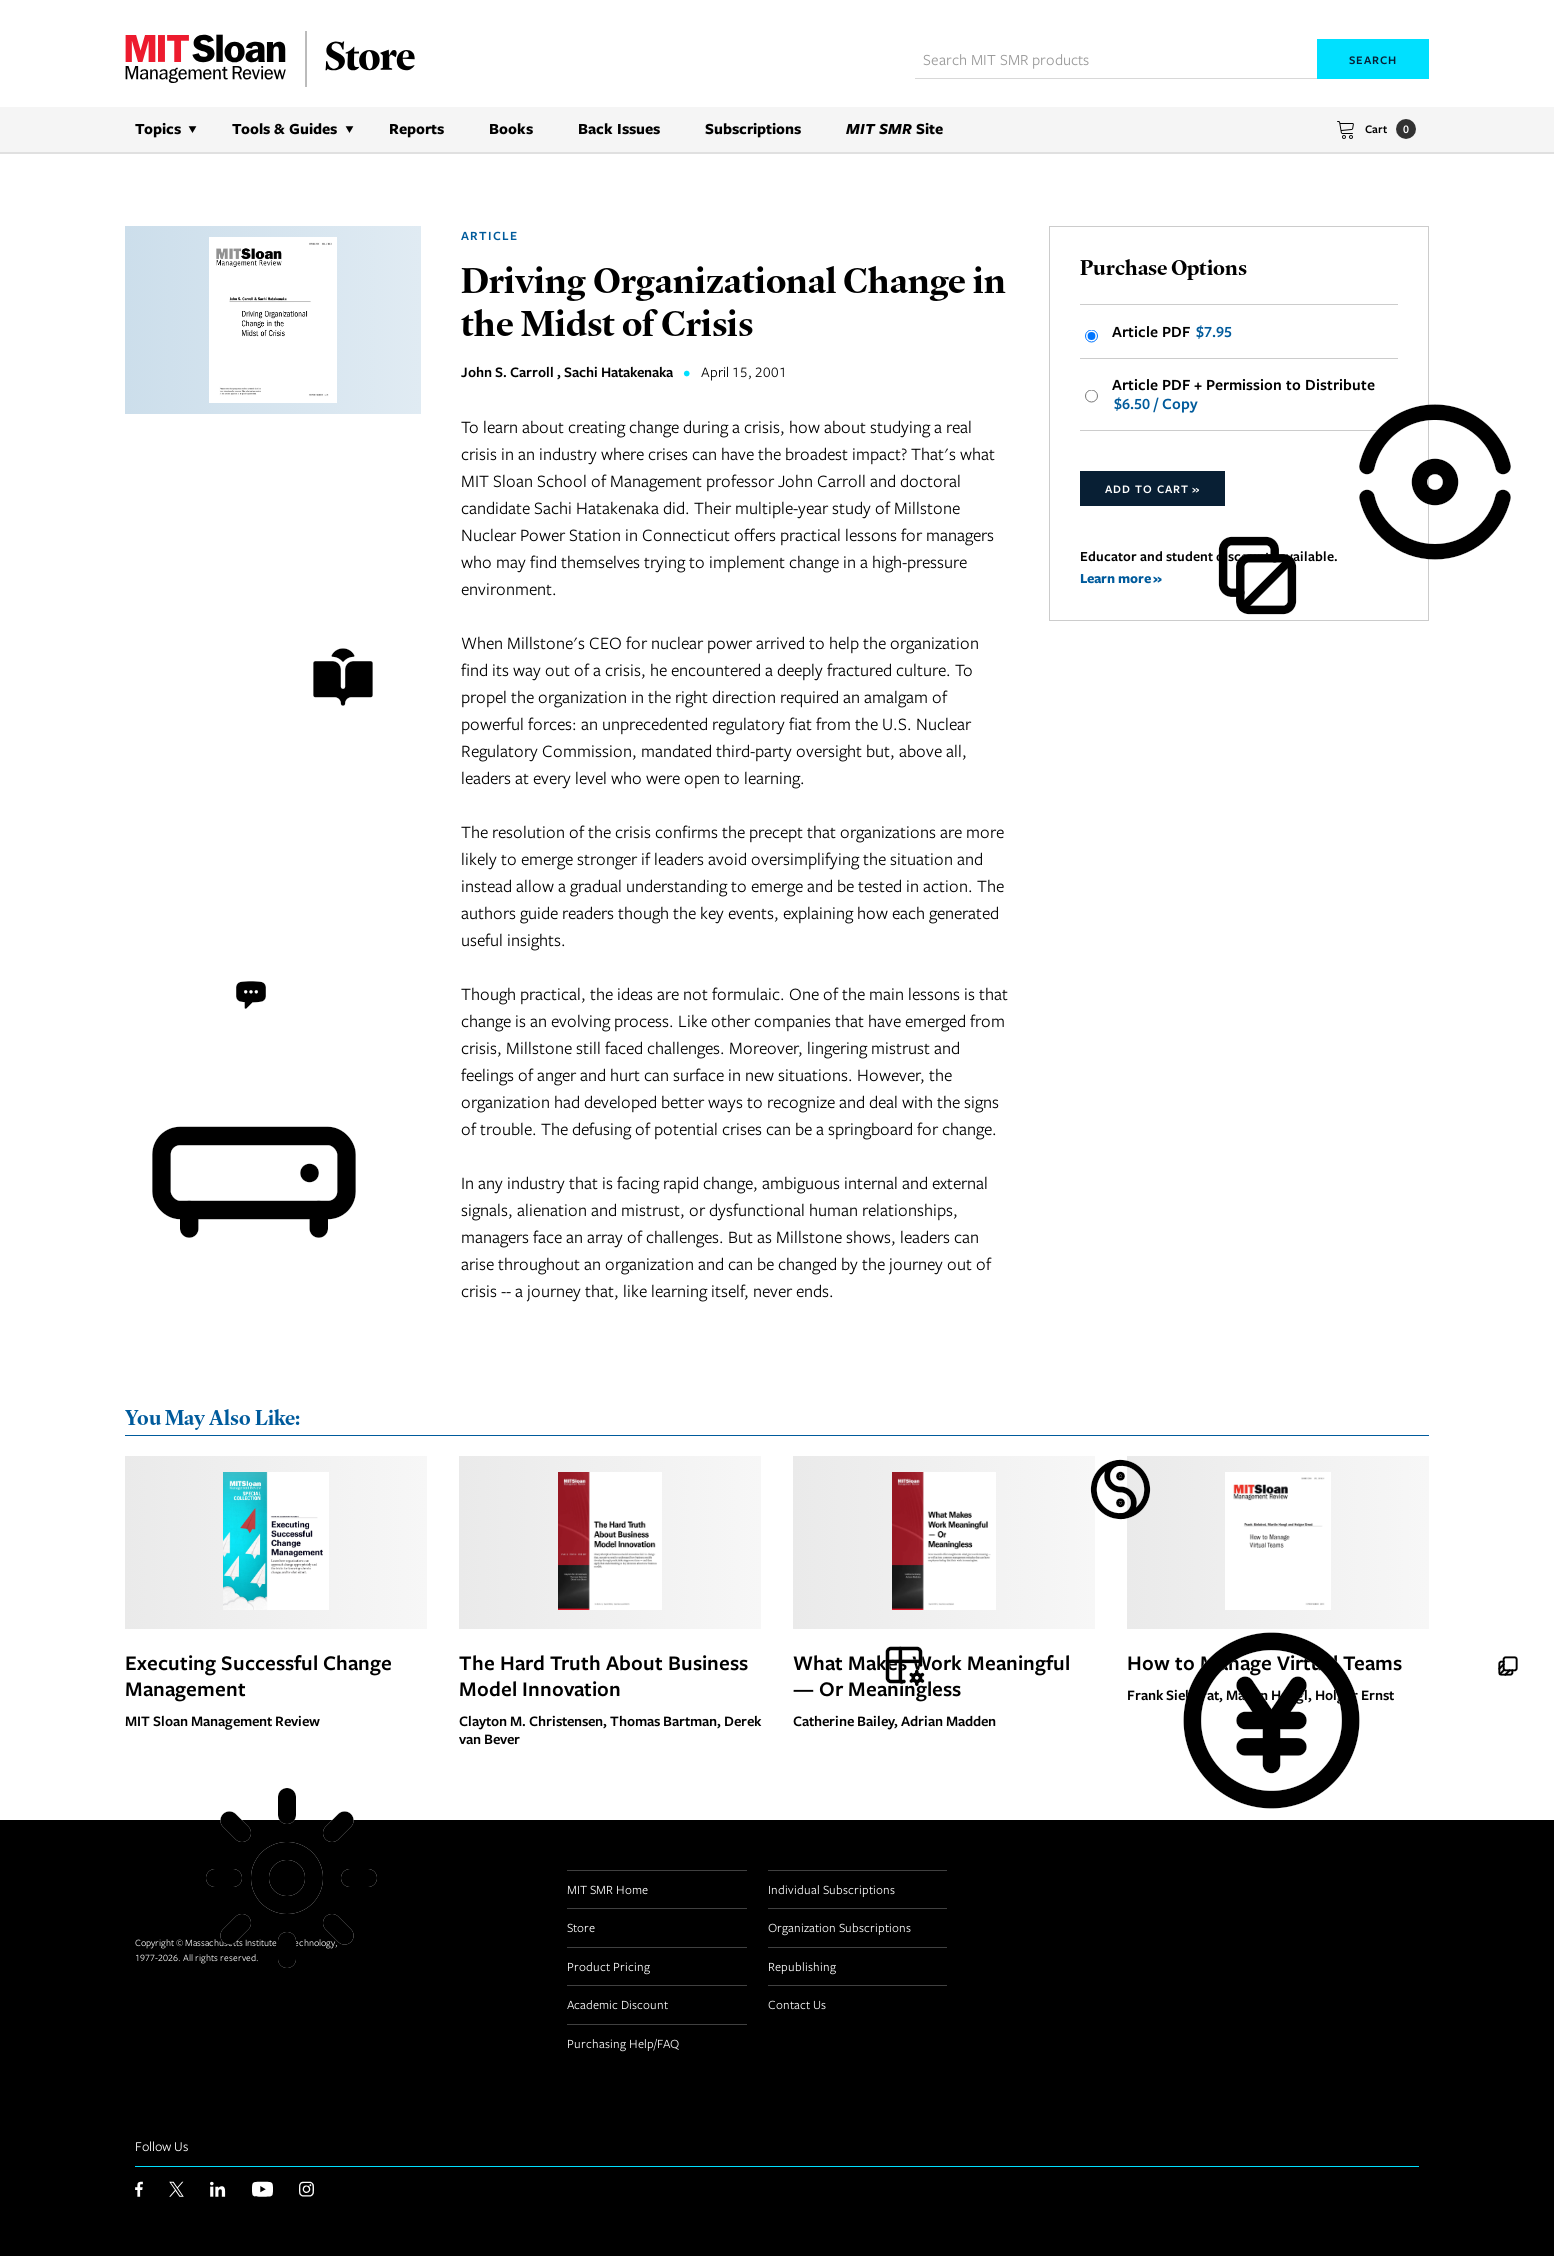 This screenshot has height=2256, width=1554. I want to click on toggle balance or harmony mode, so click(1120, 1489).